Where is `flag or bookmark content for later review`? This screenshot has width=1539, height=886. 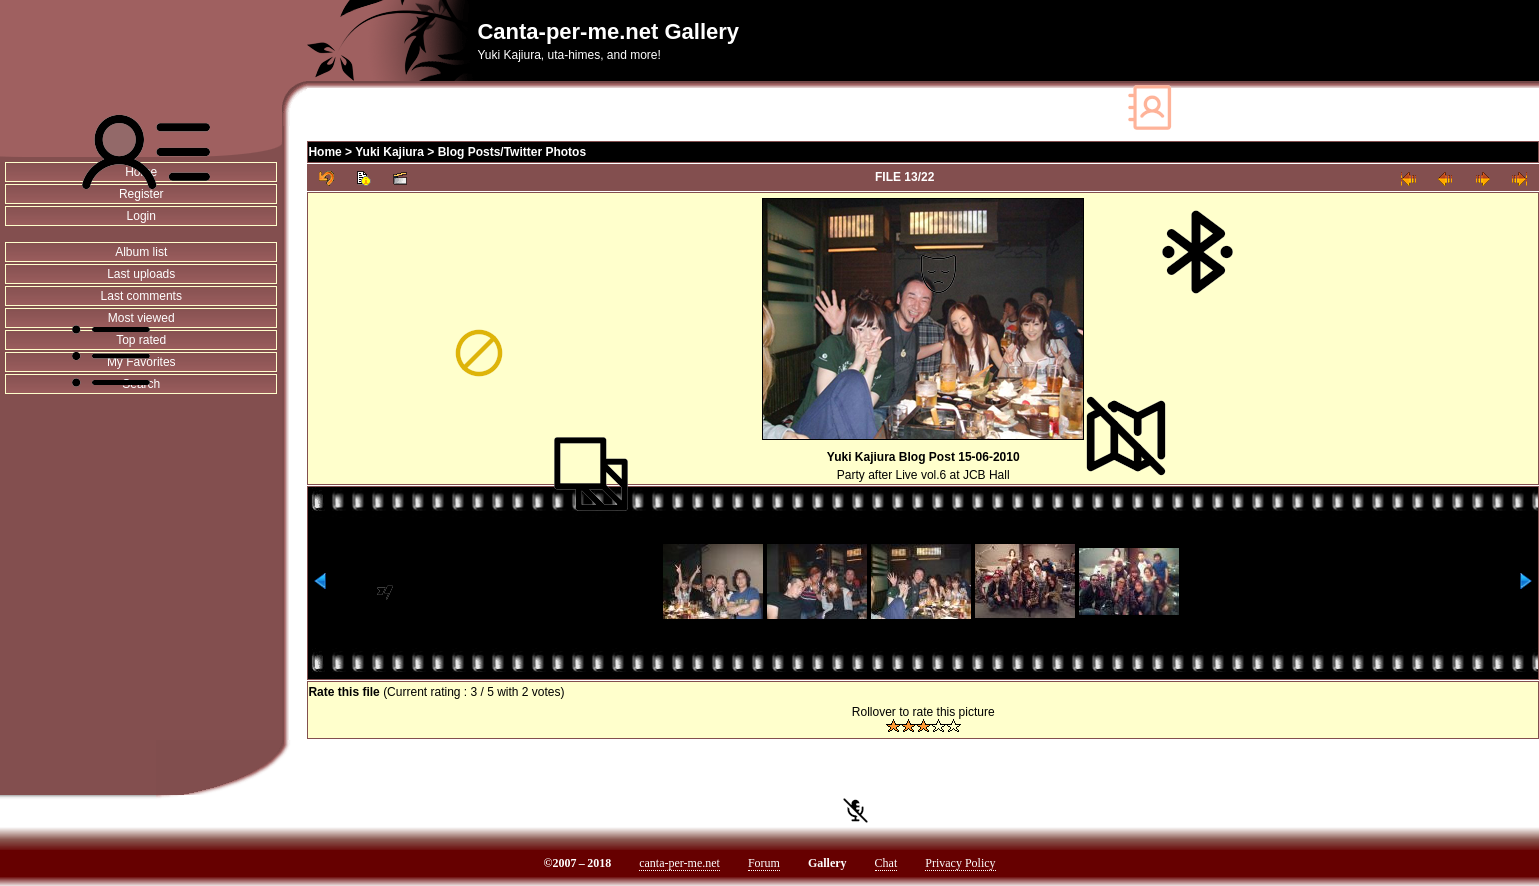 flag or bookmark content for later review is located at coordinates (385, 592).